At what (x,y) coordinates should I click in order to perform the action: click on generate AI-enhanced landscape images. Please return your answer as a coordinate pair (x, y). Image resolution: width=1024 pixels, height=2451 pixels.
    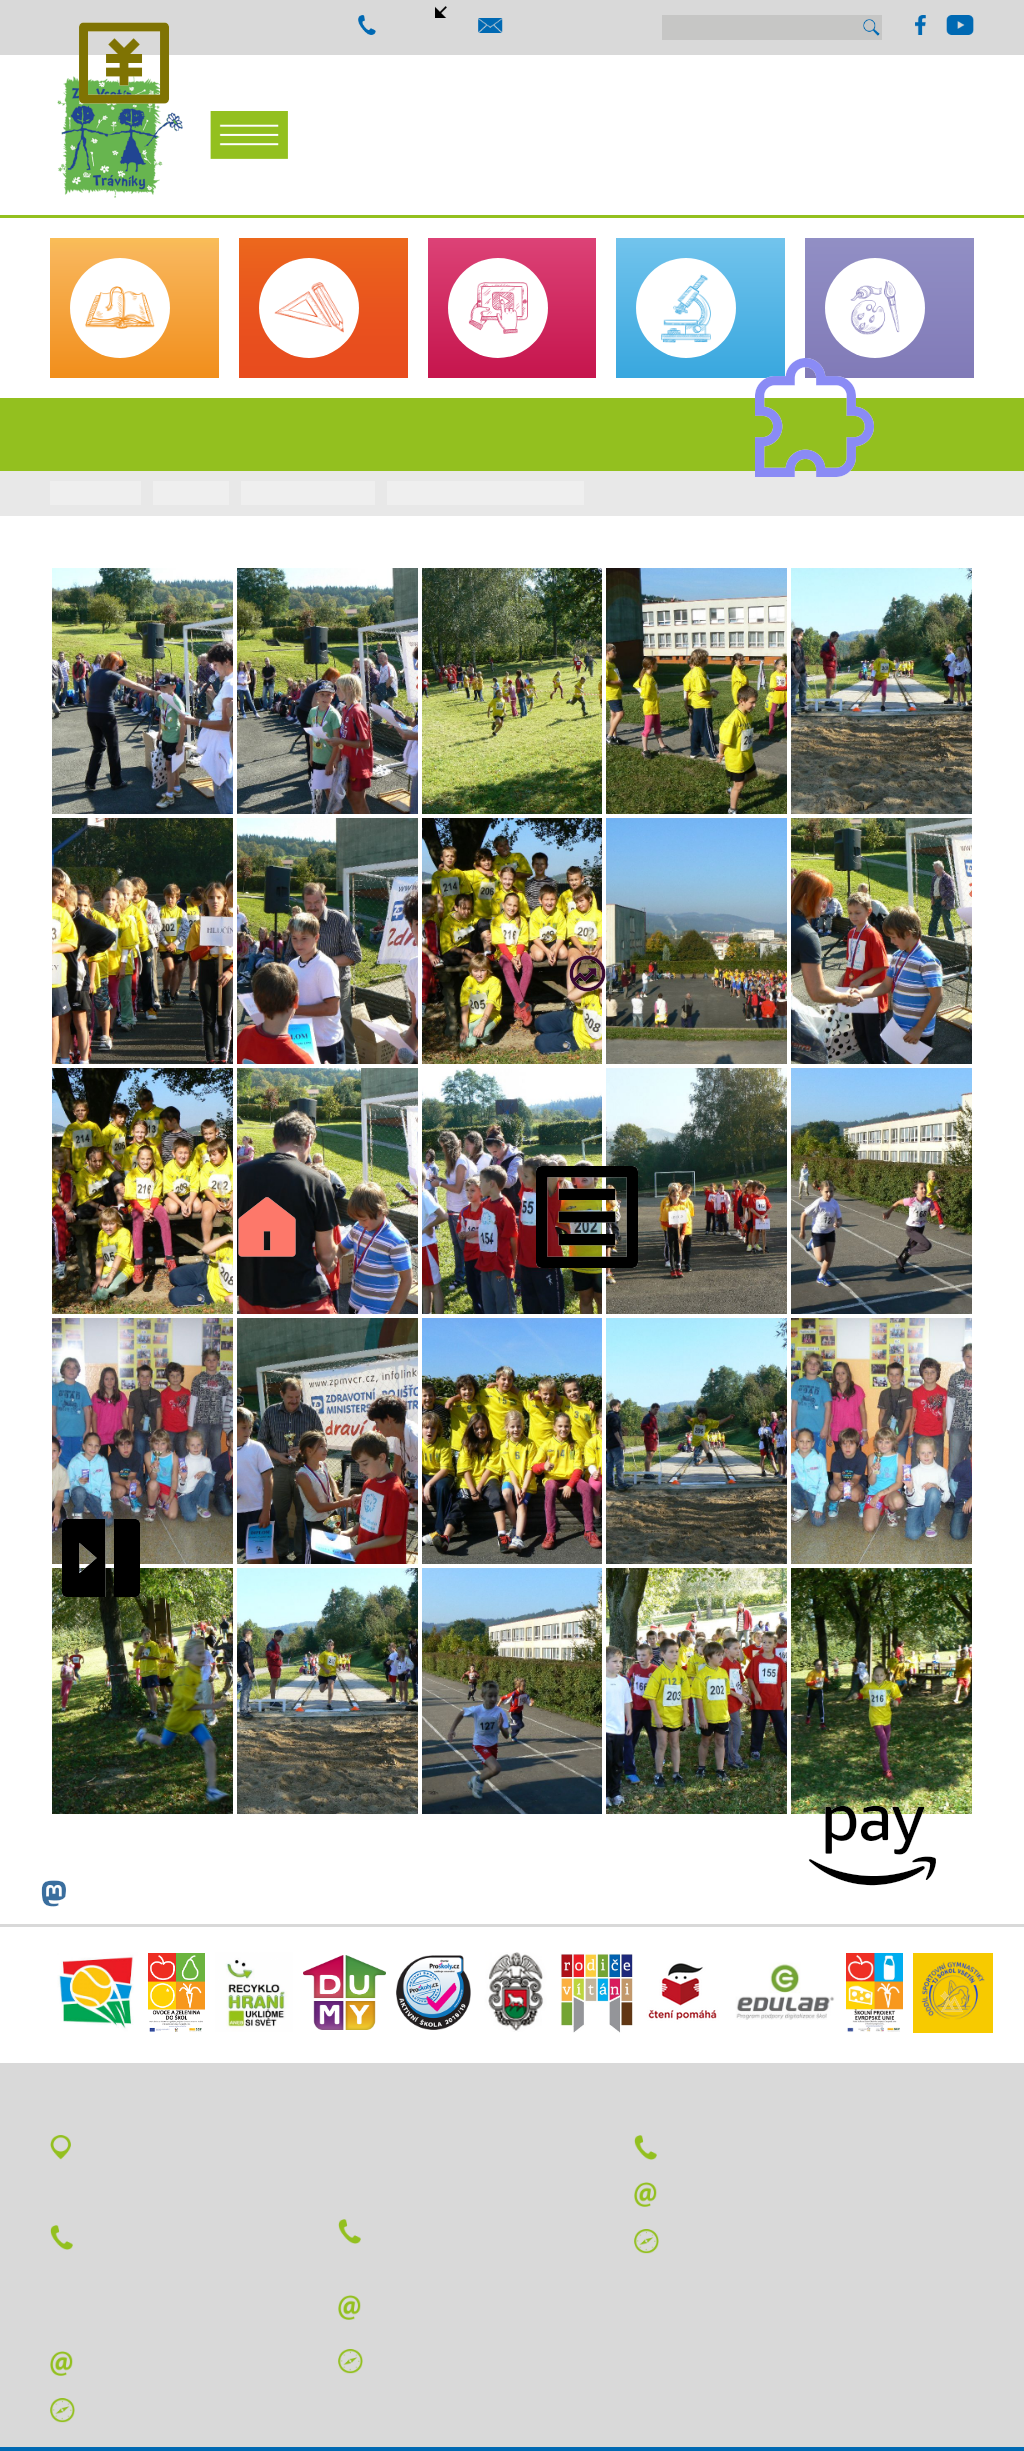
    Looking at the image, I should click on (951, 2002).